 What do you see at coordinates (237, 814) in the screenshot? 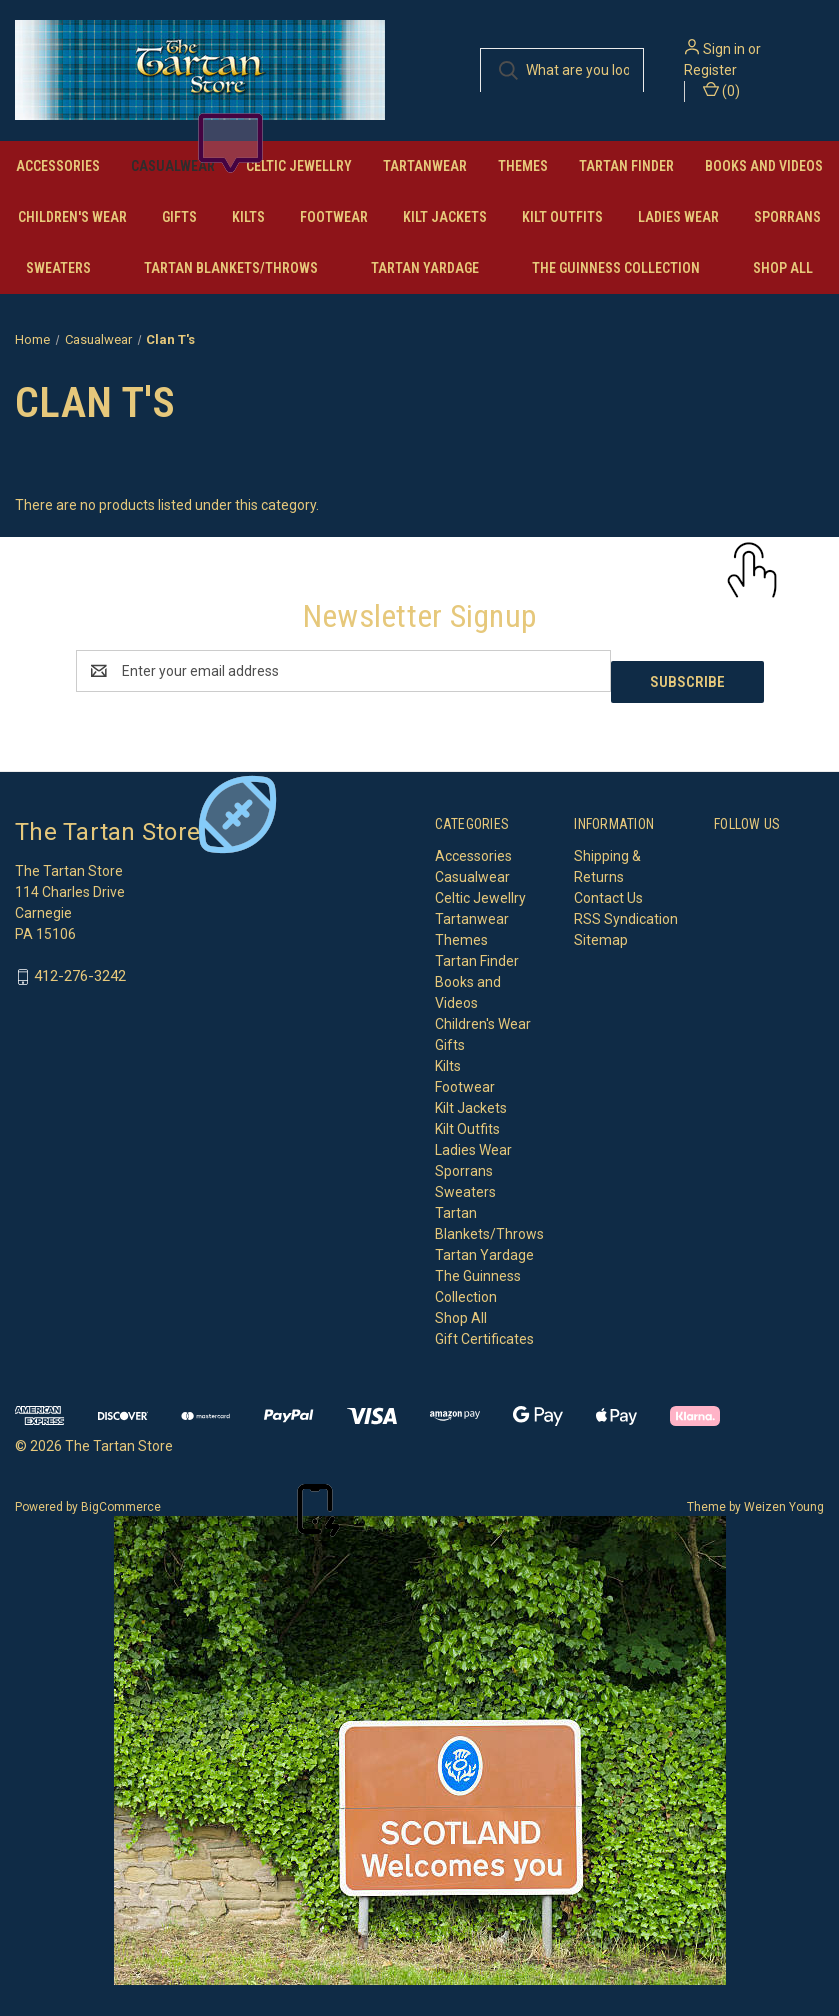
I see `view football scores or updates` at bounding box center [237, 814].